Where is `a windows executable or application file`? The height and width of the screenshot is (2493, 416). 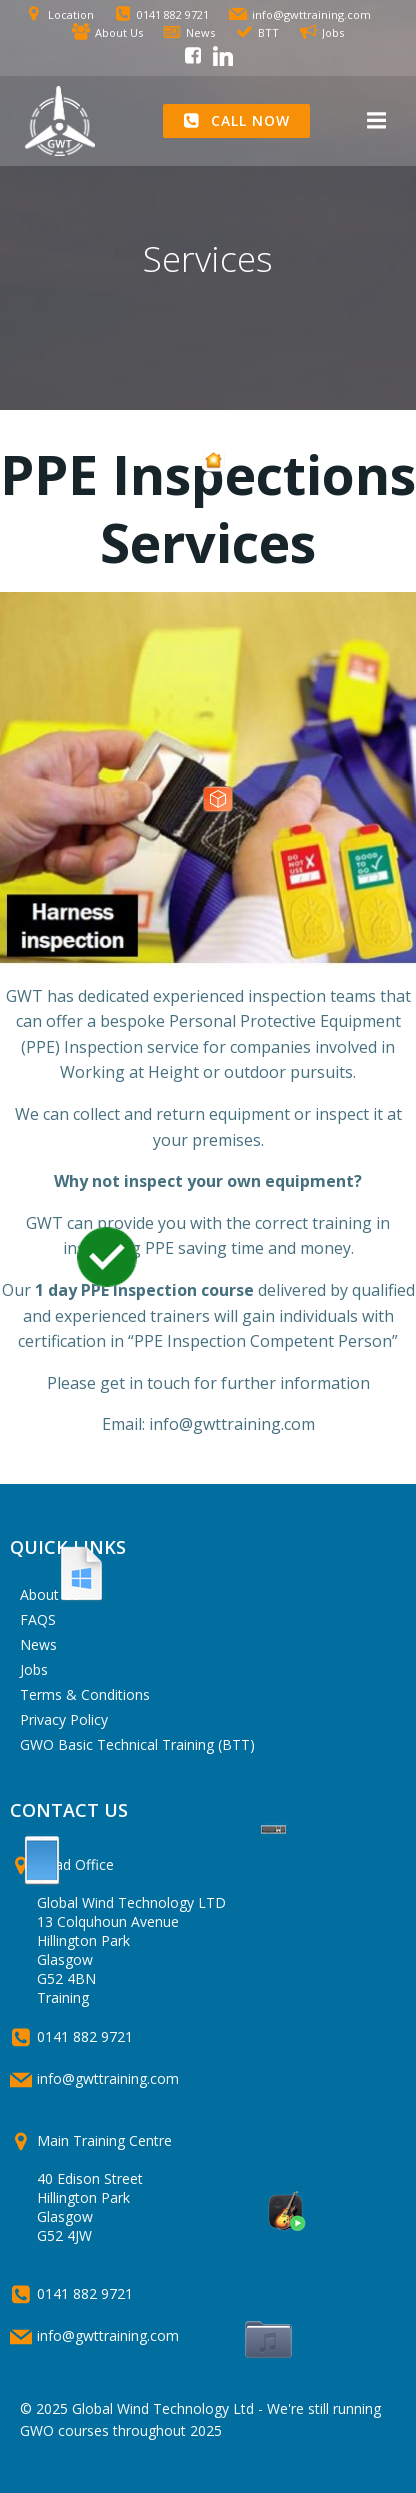
a windows executable or application file is located at coordinates (81, 1574).